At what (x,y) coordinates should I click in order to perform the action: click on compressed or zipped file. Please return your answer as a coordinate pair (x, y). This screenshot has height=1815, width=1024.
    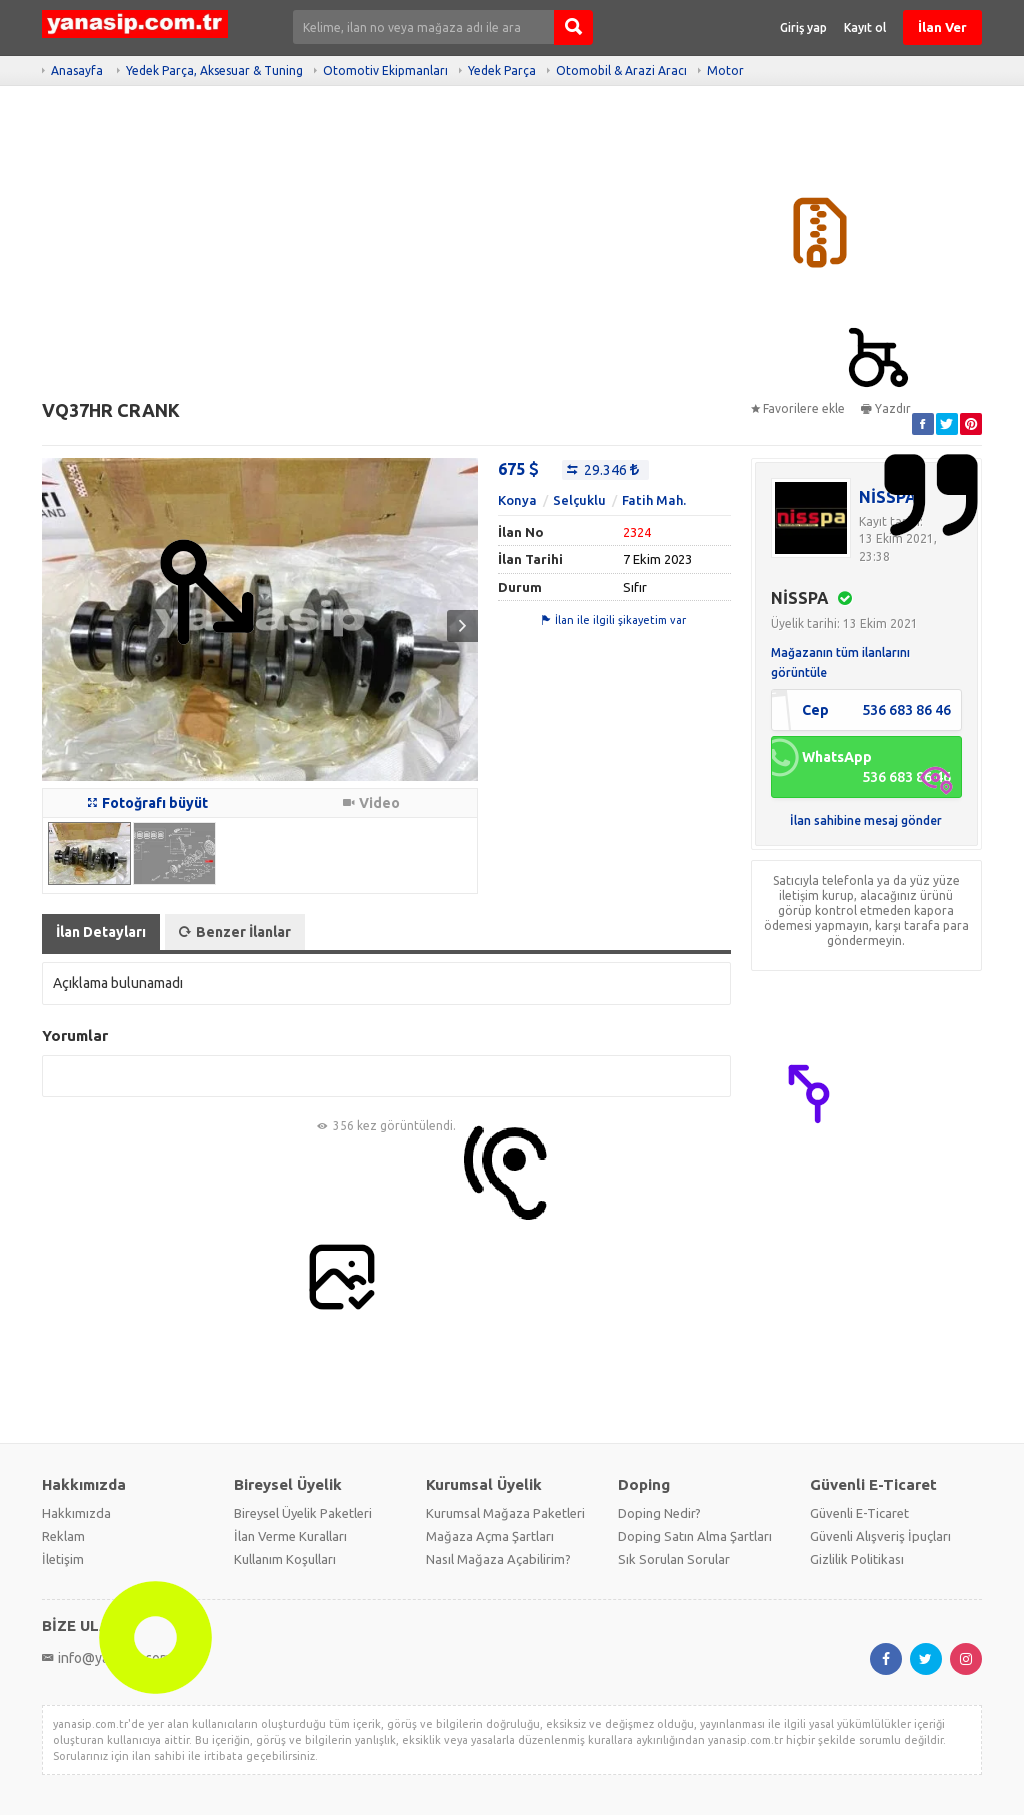
    Looking at the image, I should click on (820, 231).